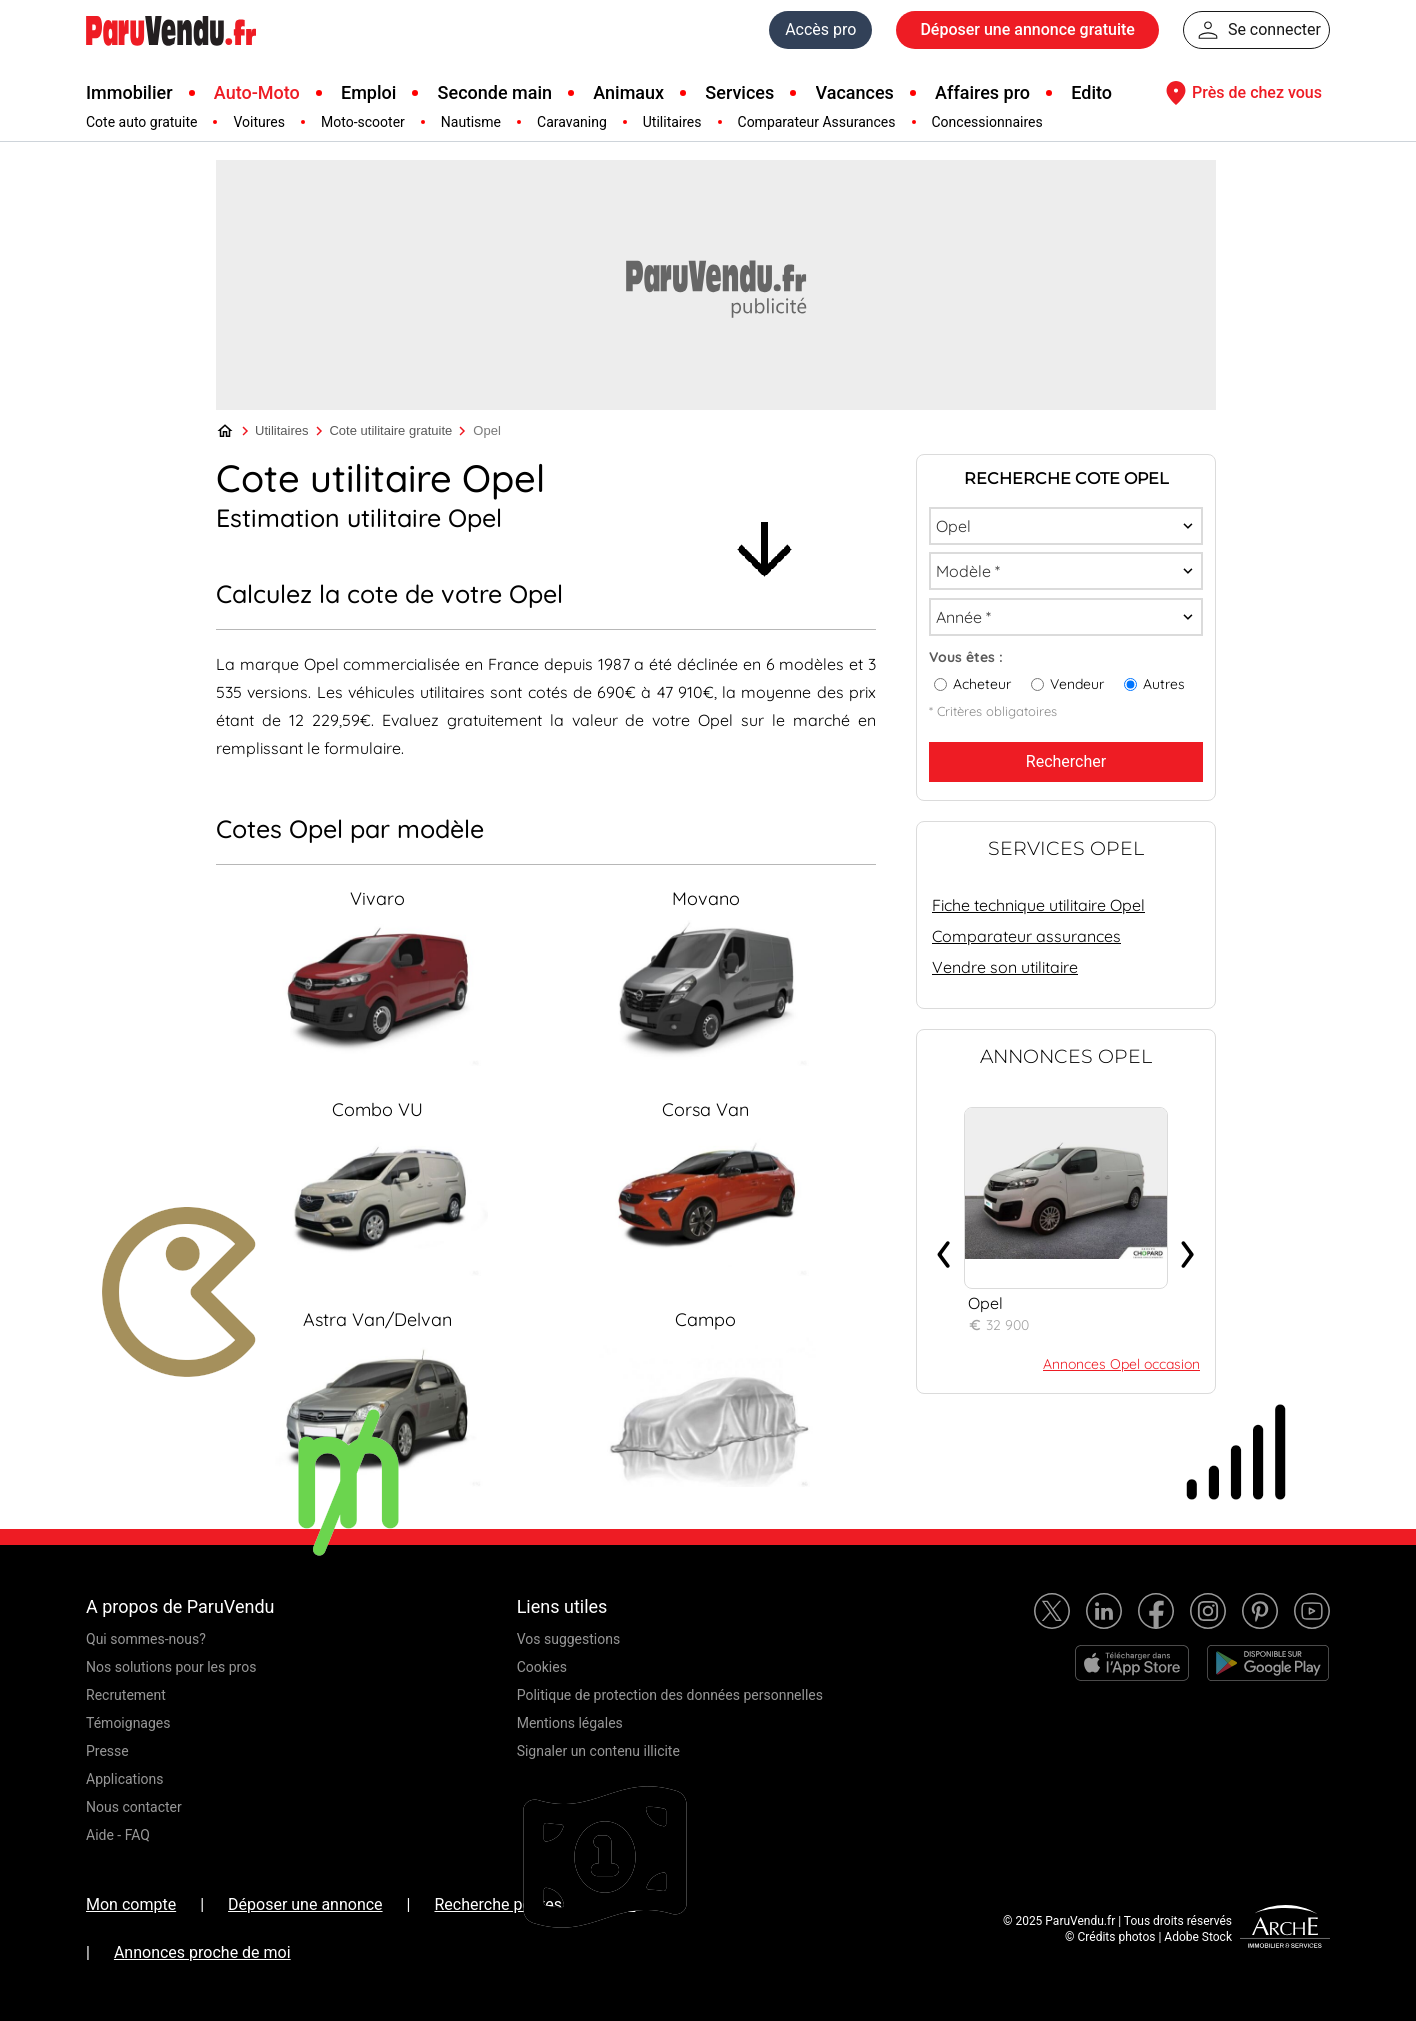  What do you see at coordinates (348, 1482) in the screenshot?
I see `indicates currency in Ethiopian birr` at bounding box center [348, 1482].